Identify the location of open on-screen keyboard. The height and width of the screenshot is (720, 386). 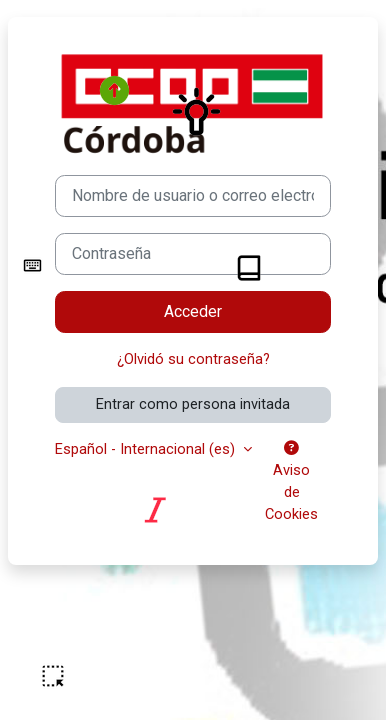
(32, 265).